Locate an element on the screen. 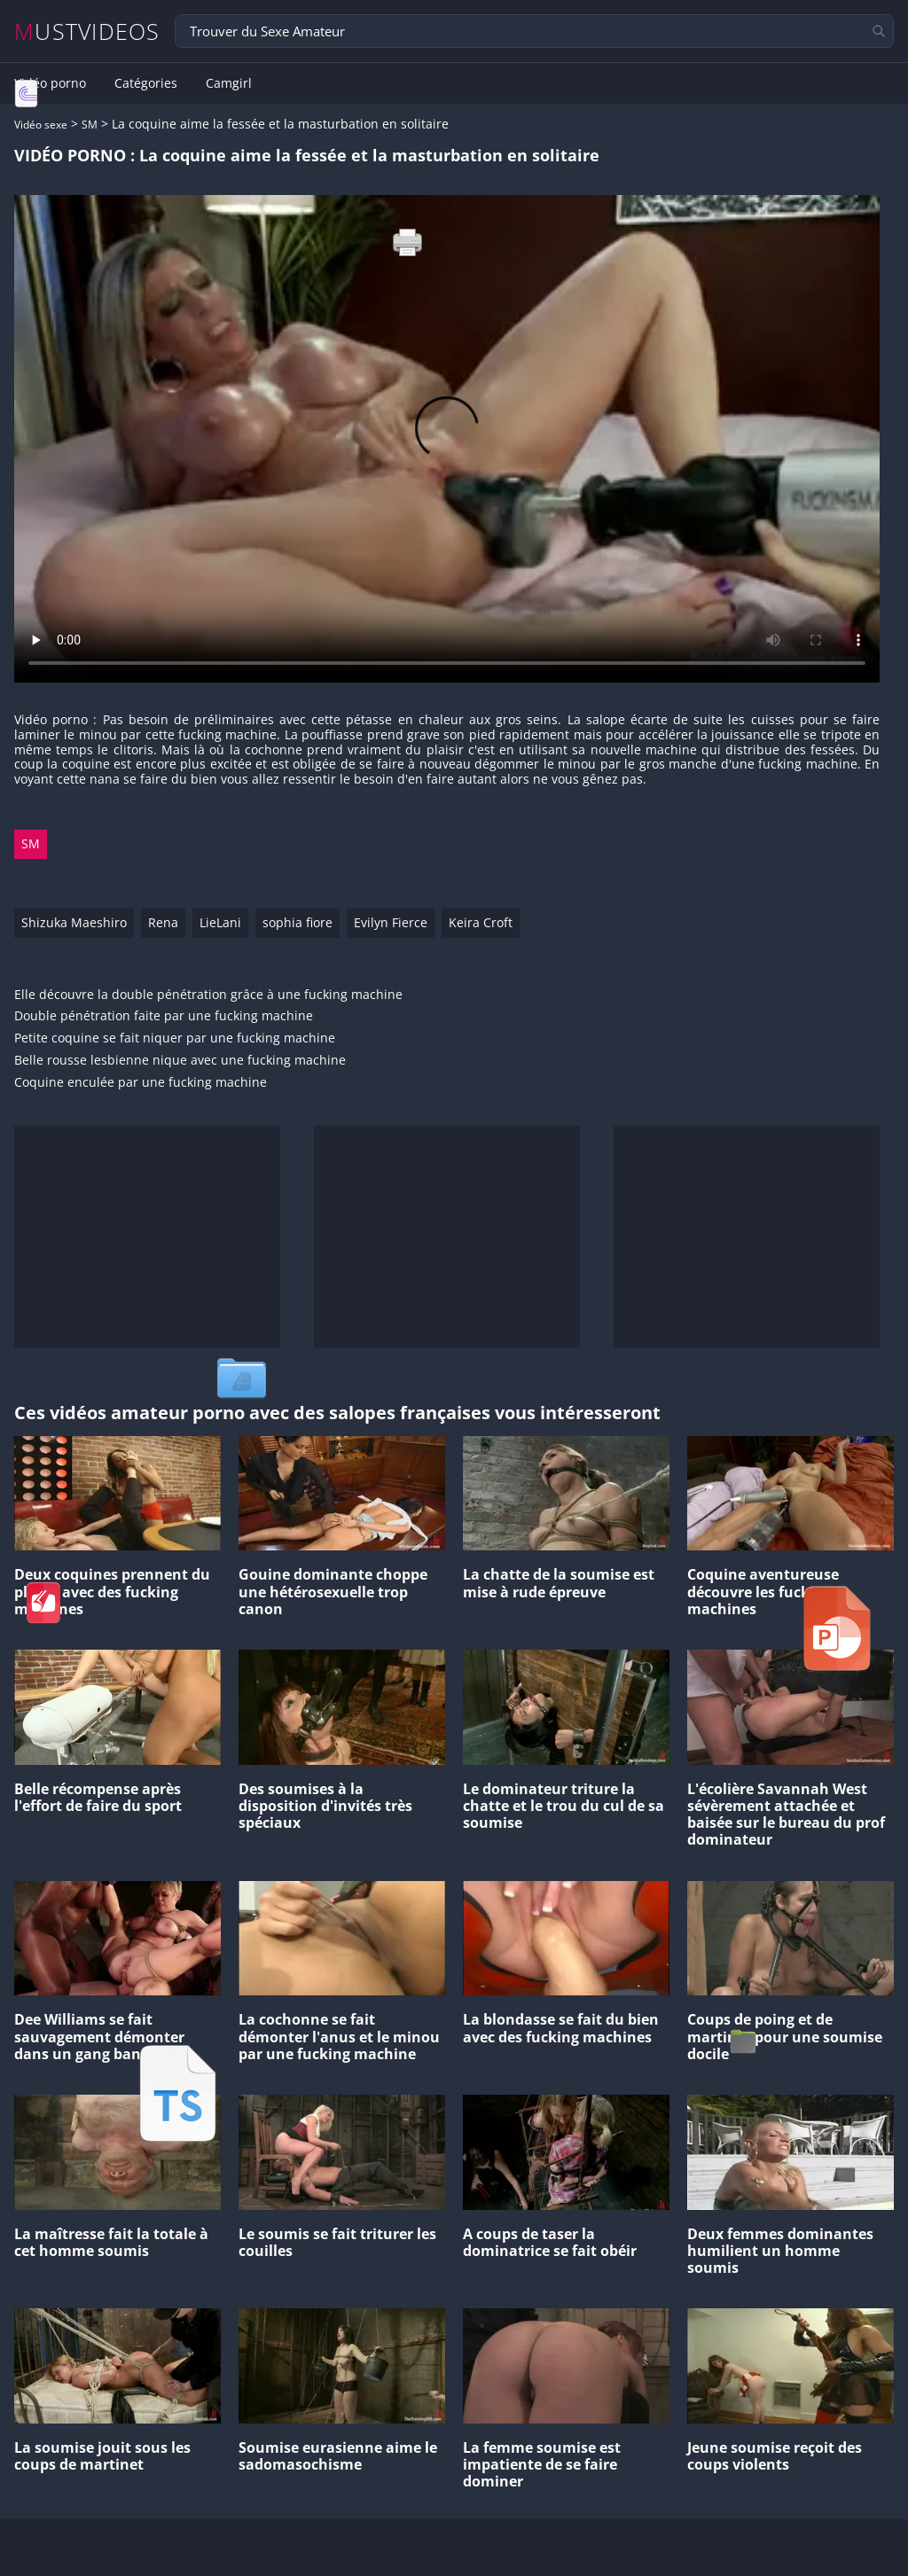 The height and width of the screenshot is (2576, 908). print the current document is located at coordinates (407, 242).